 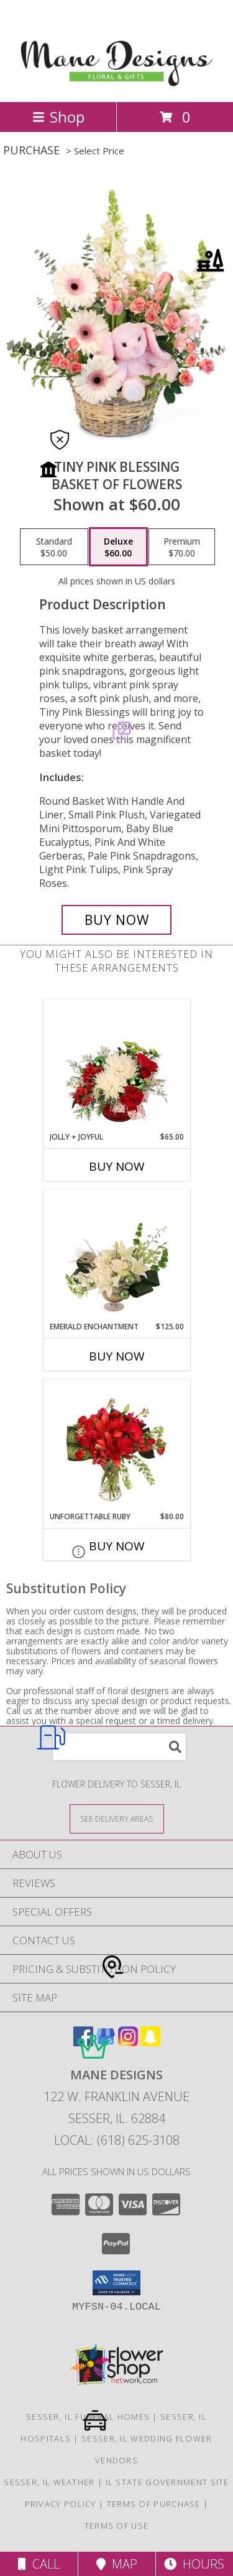 I want to click on find nearby gas stations, so click(x=50, y=1737).